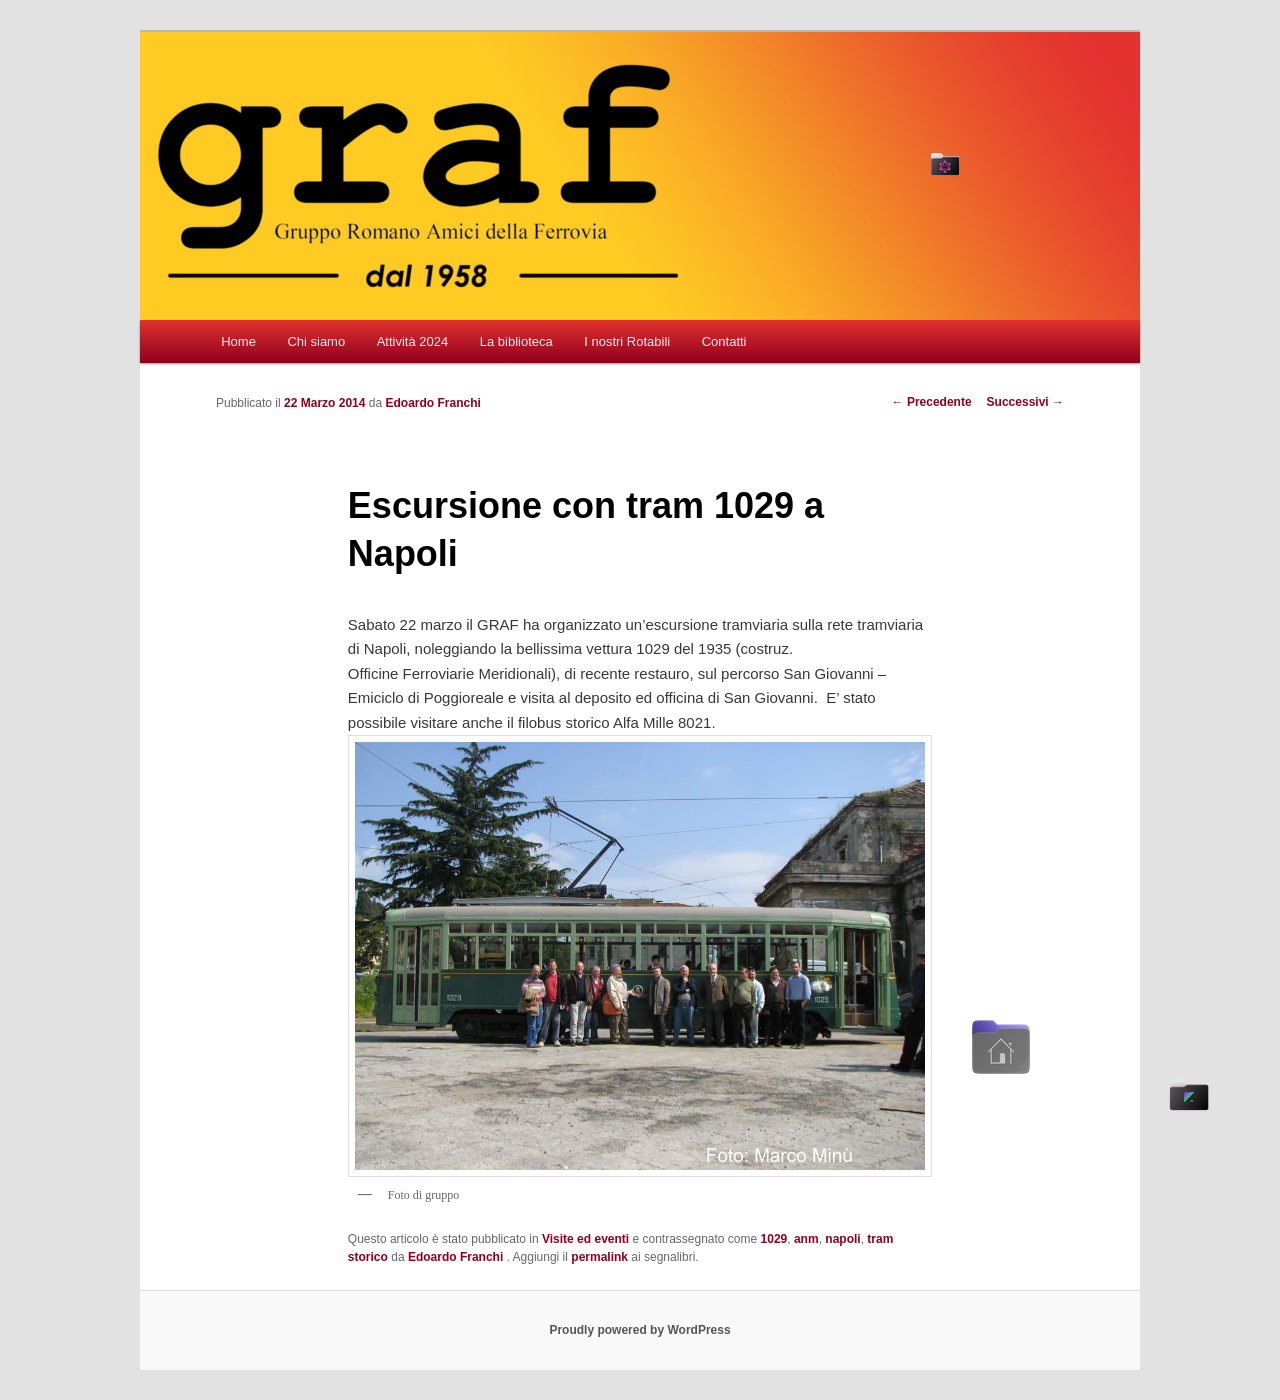 This screenshot has width=1280, height=1400. Describe the element at coordinates (1189, 1096) in the screenshot. I see `open jetbrains academy project folder` at that location.